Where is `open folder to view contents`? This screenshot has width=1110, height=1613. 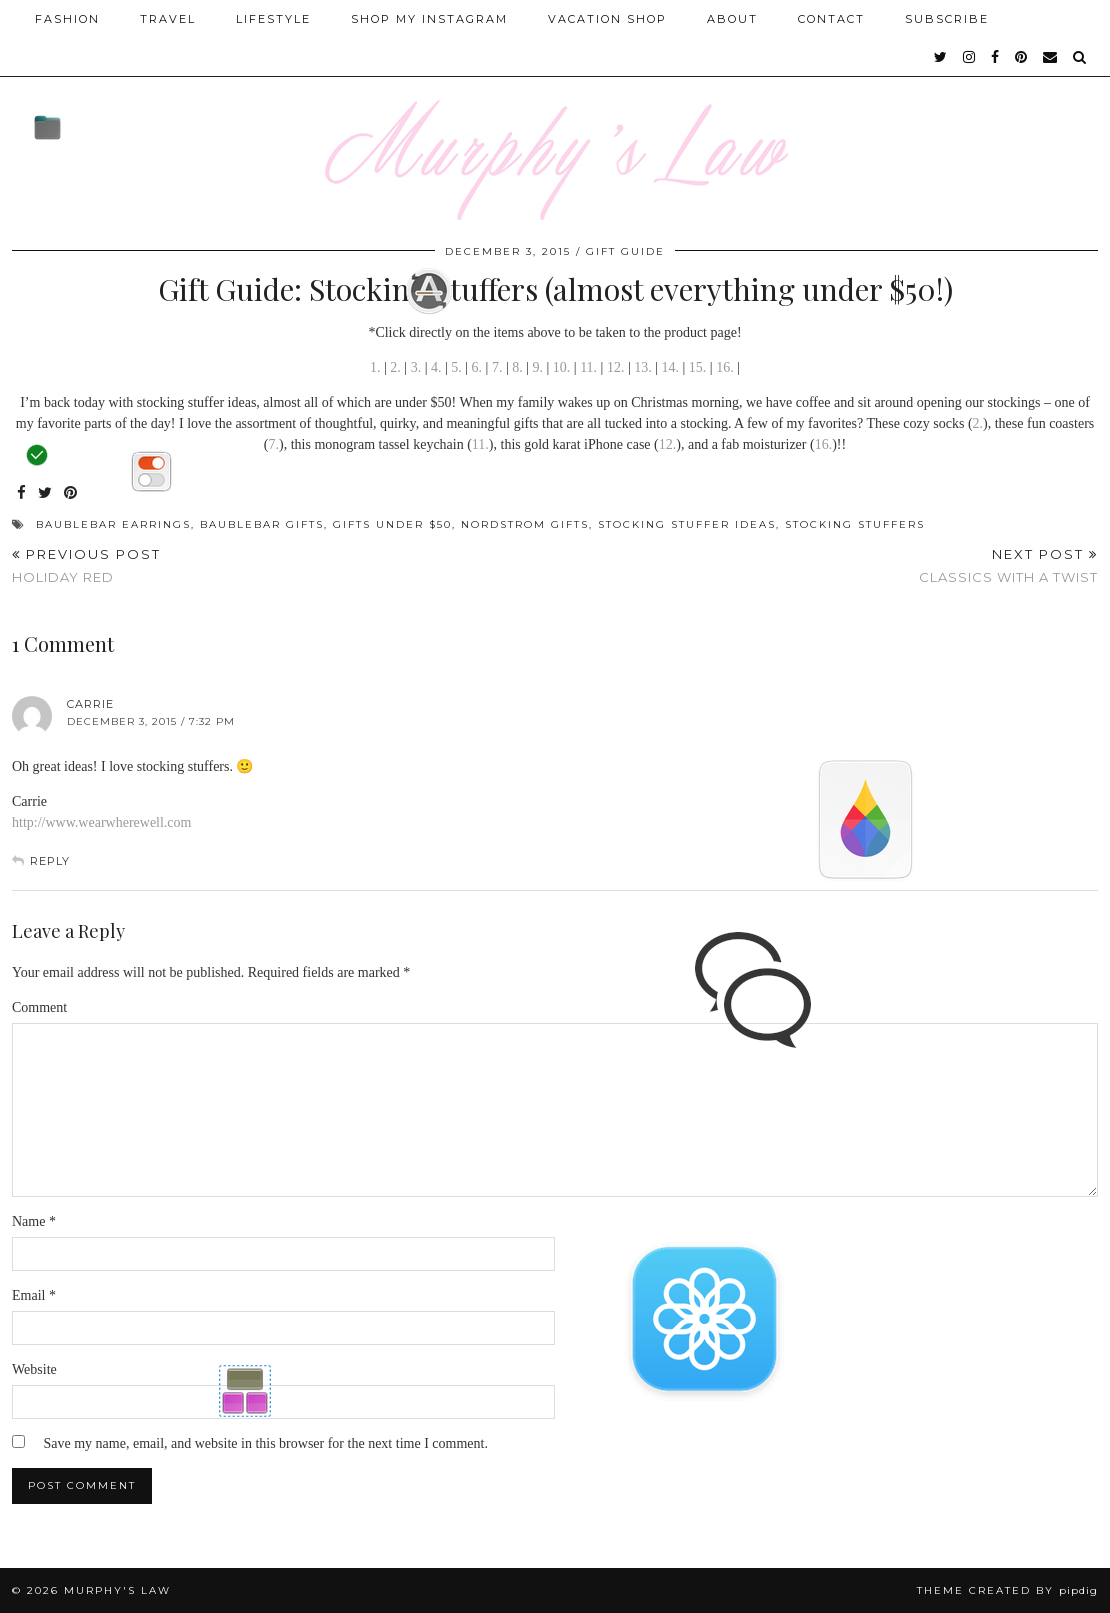
open folder to view contents is located at coordinates (47, 127).